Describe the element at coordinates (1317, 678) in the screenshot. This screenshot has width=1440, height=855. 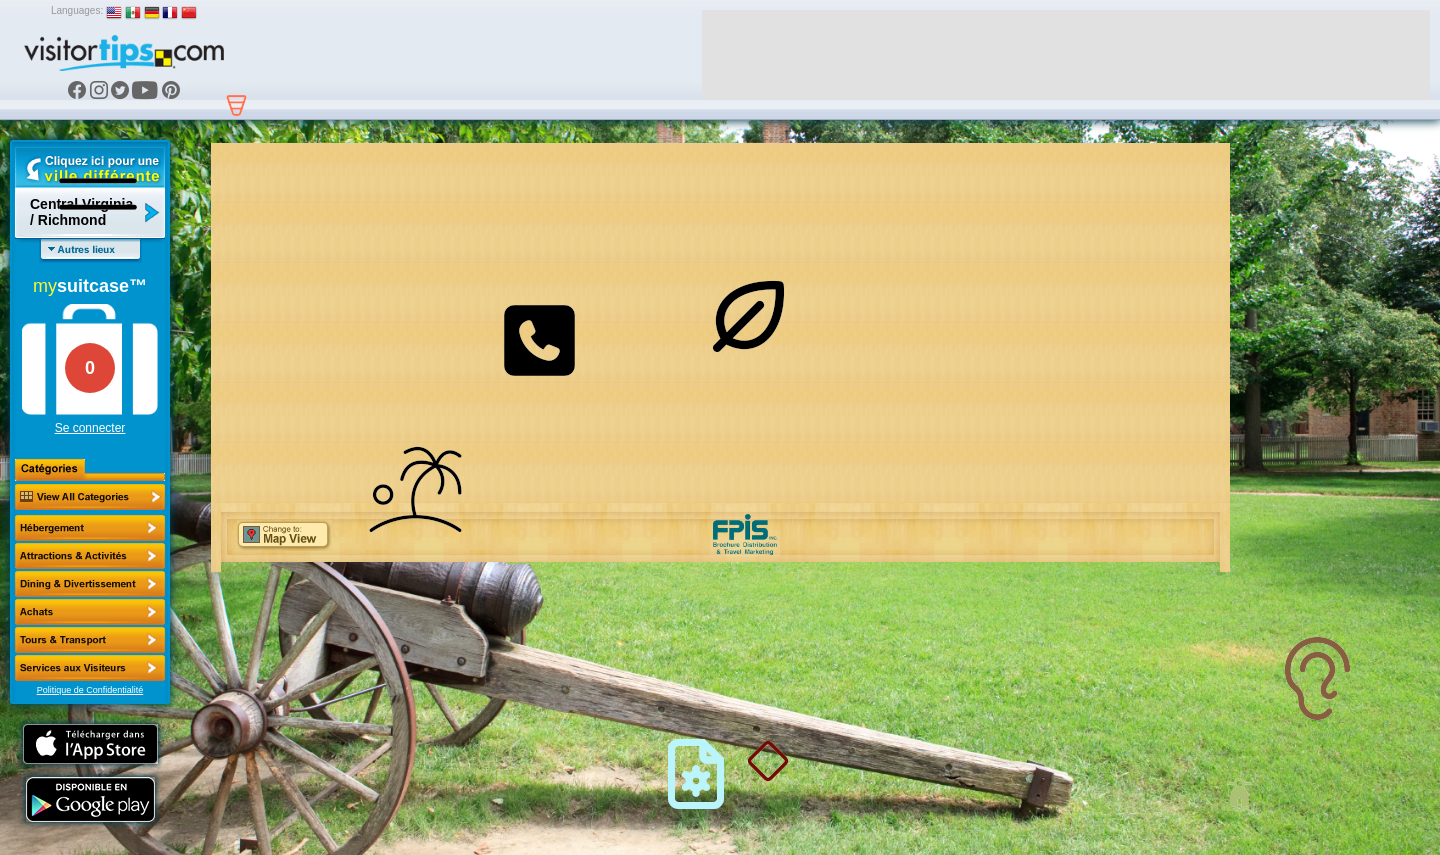
I see `access audio or hearing settings` at that location.